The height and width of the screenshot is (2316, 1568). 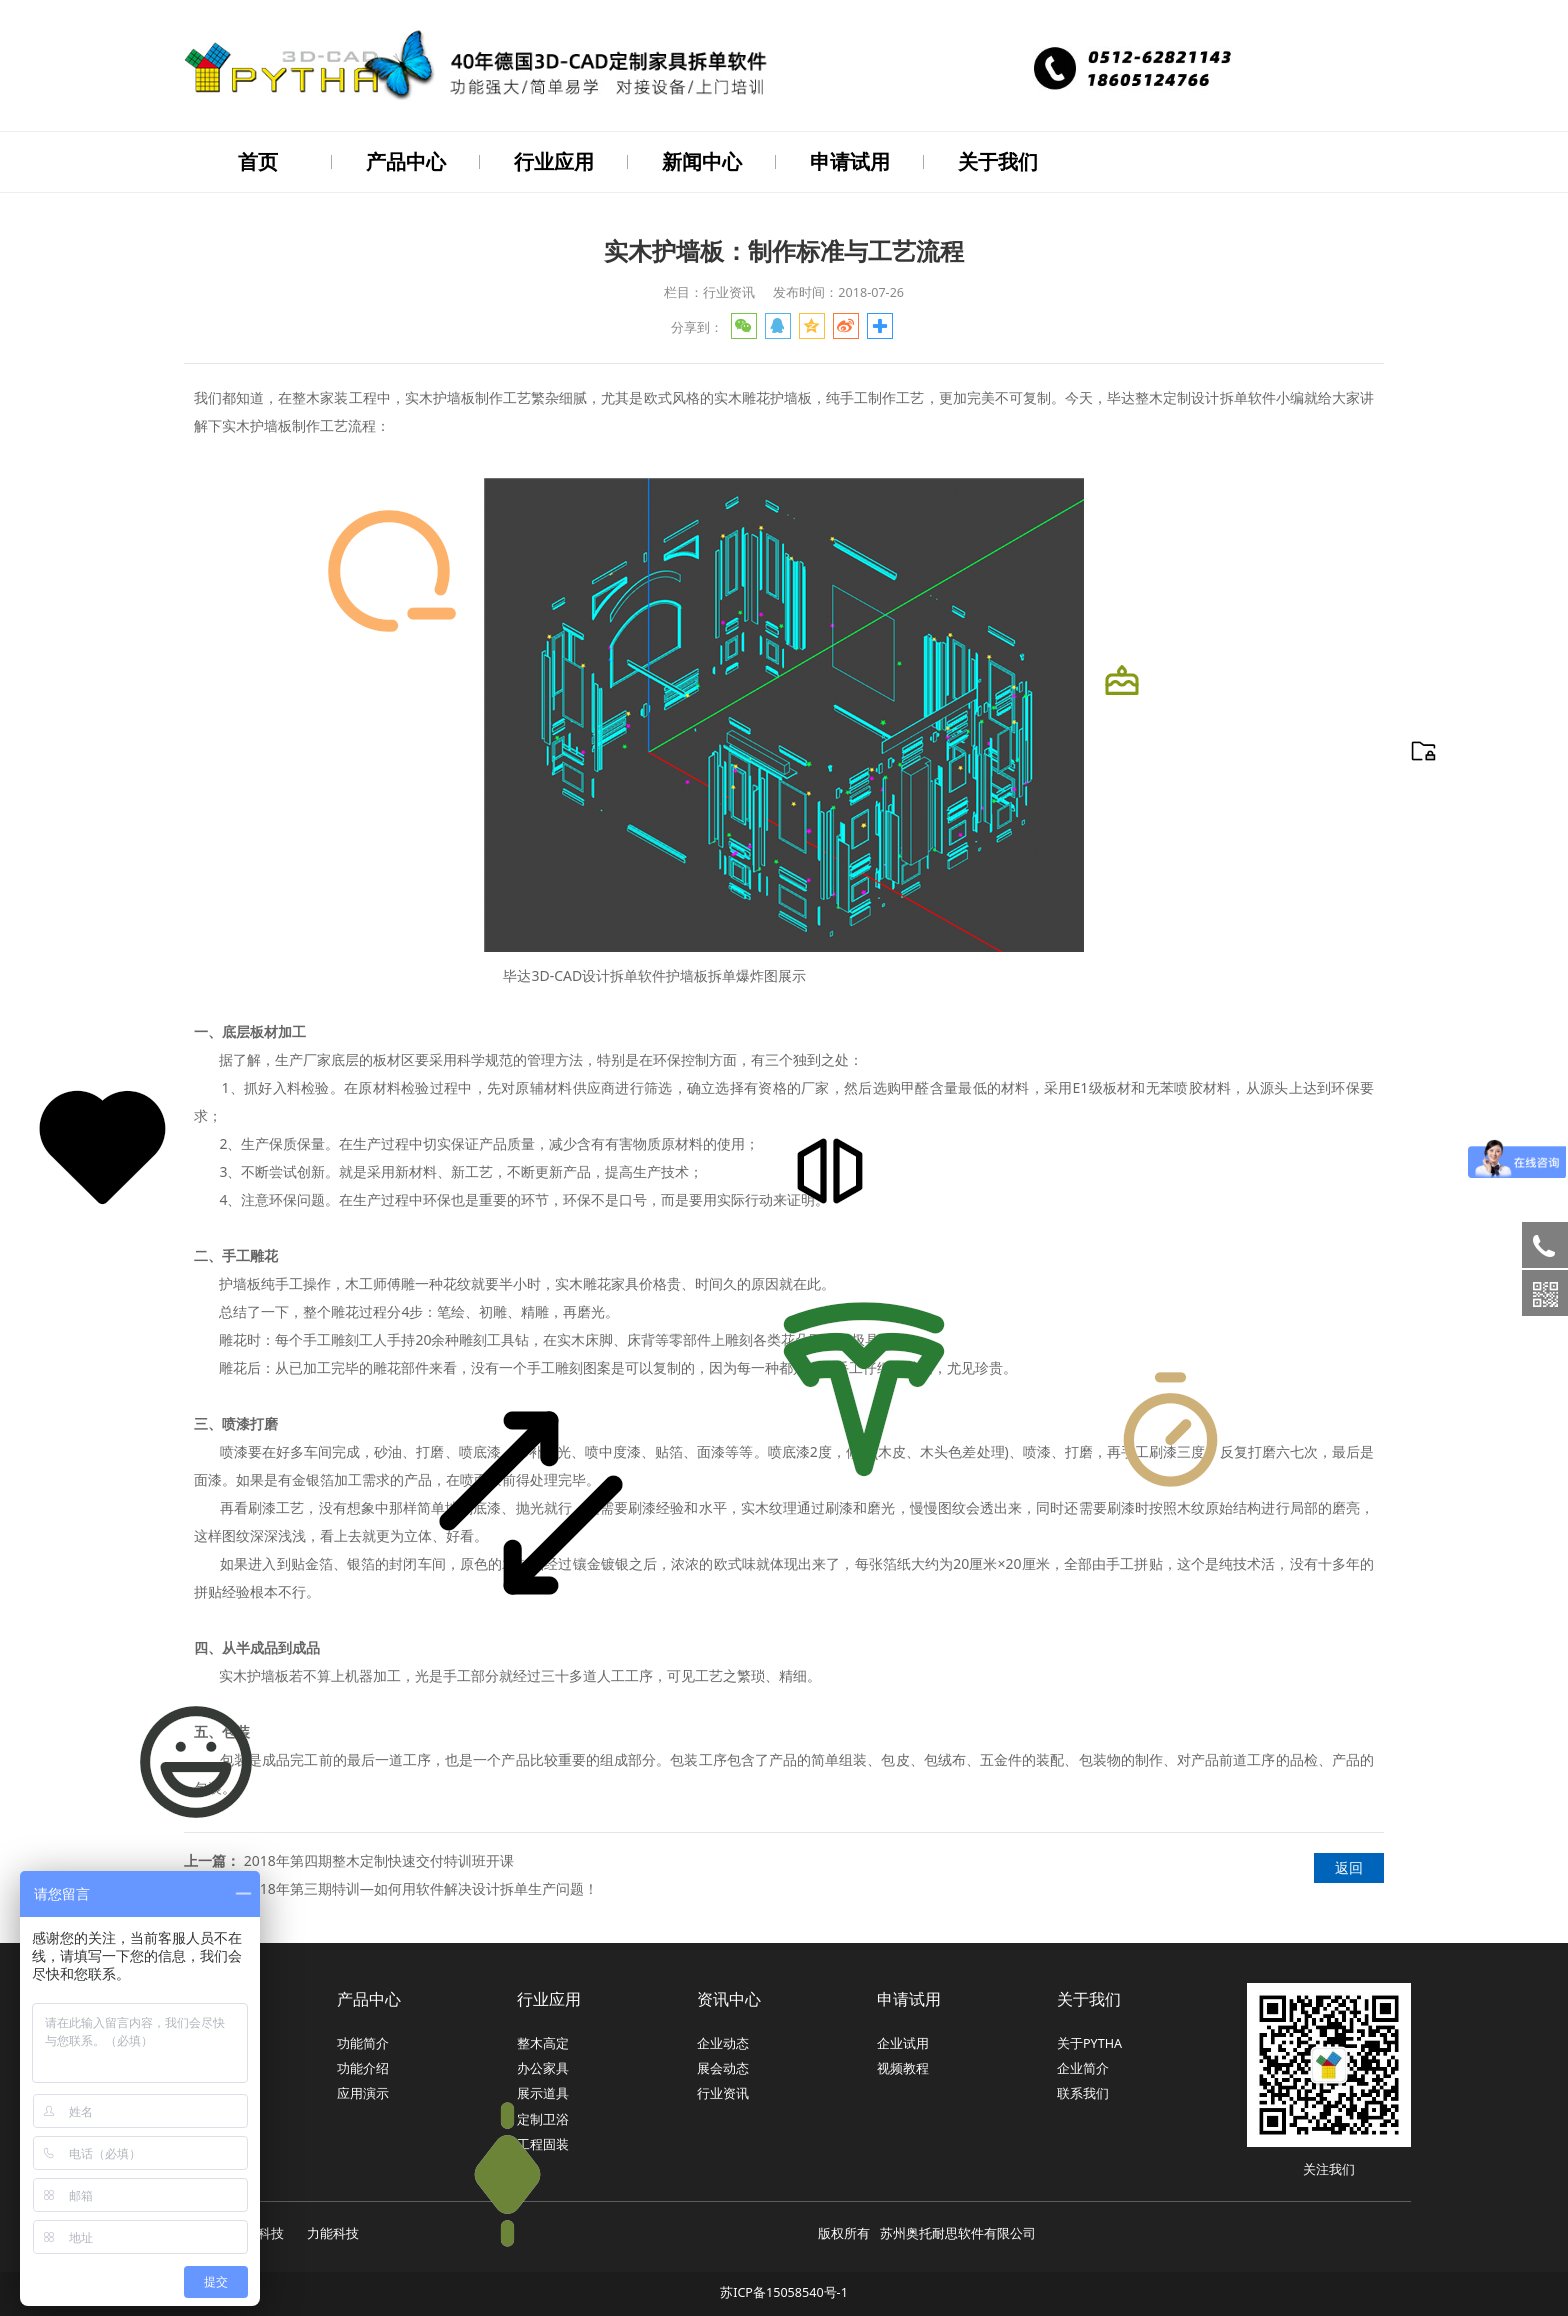 I want to click on view birthday or celebration reminders, so click(x=1122, y=680).